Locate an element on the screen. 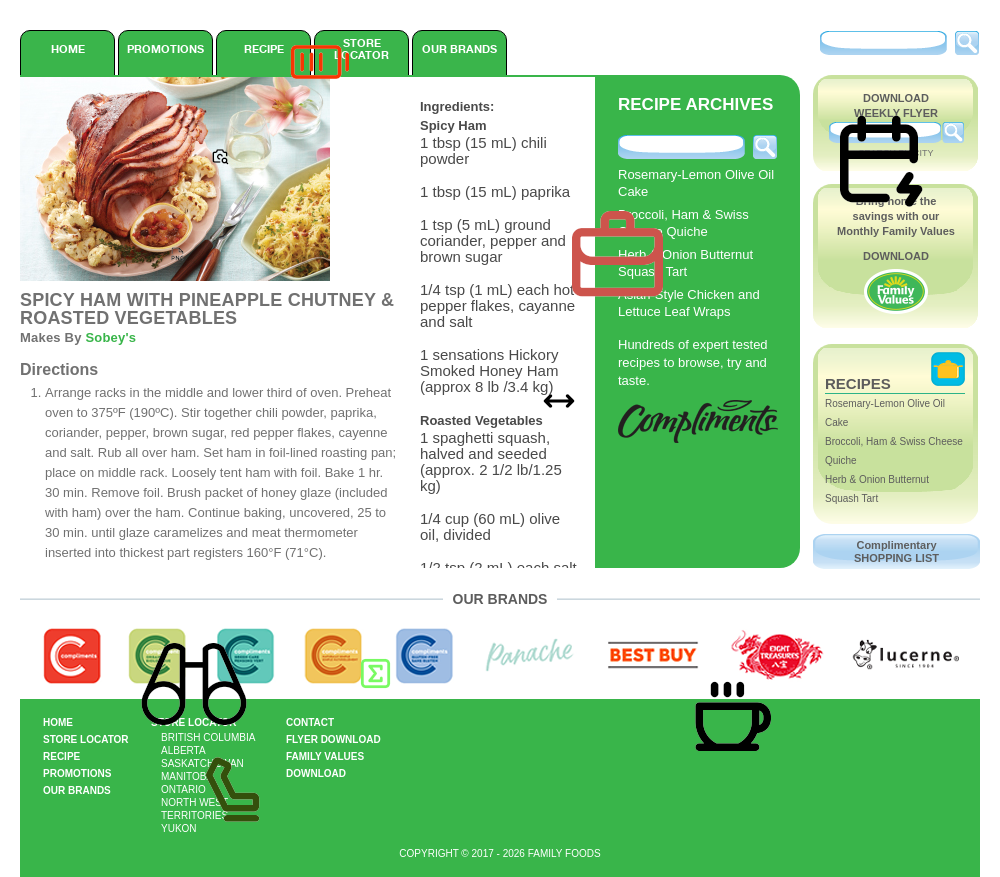  search or explore content is located at coordinates (194, 684).